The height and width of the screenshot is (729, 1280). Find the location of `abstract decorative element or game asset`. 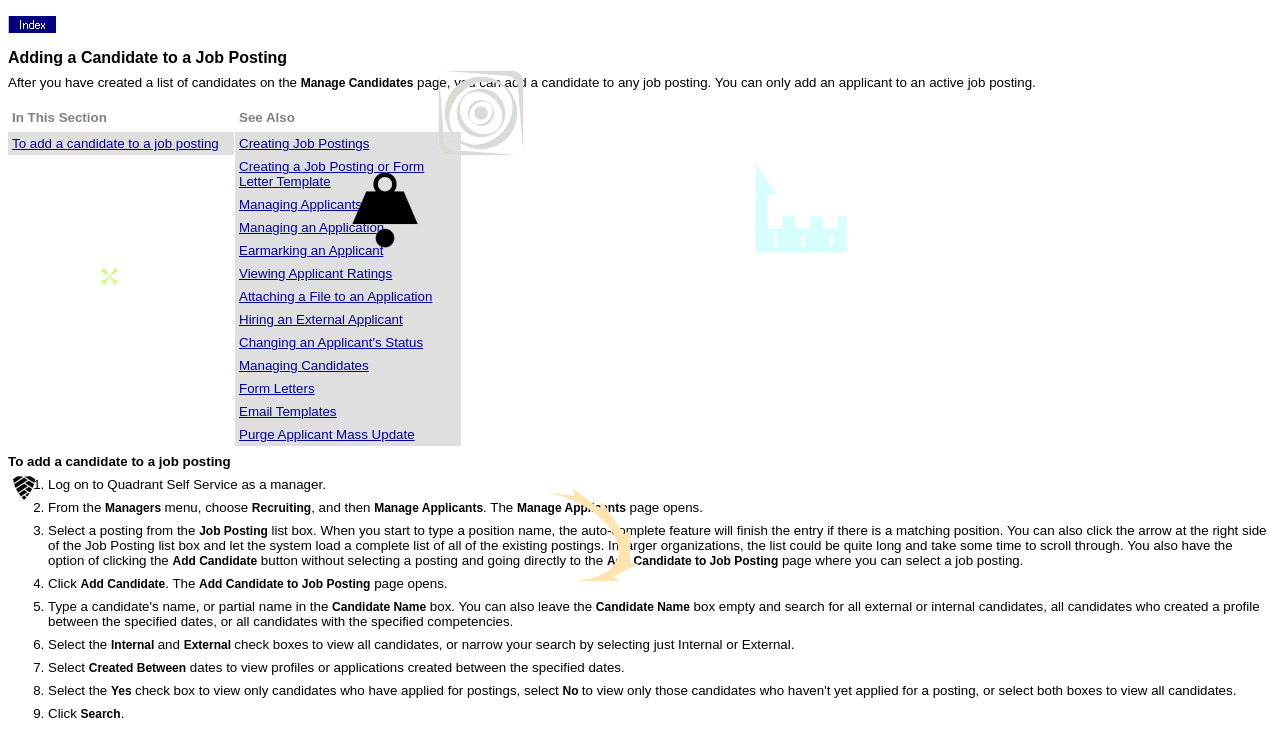

abstract decorative element or game asset is located at coordinates (481, 113).